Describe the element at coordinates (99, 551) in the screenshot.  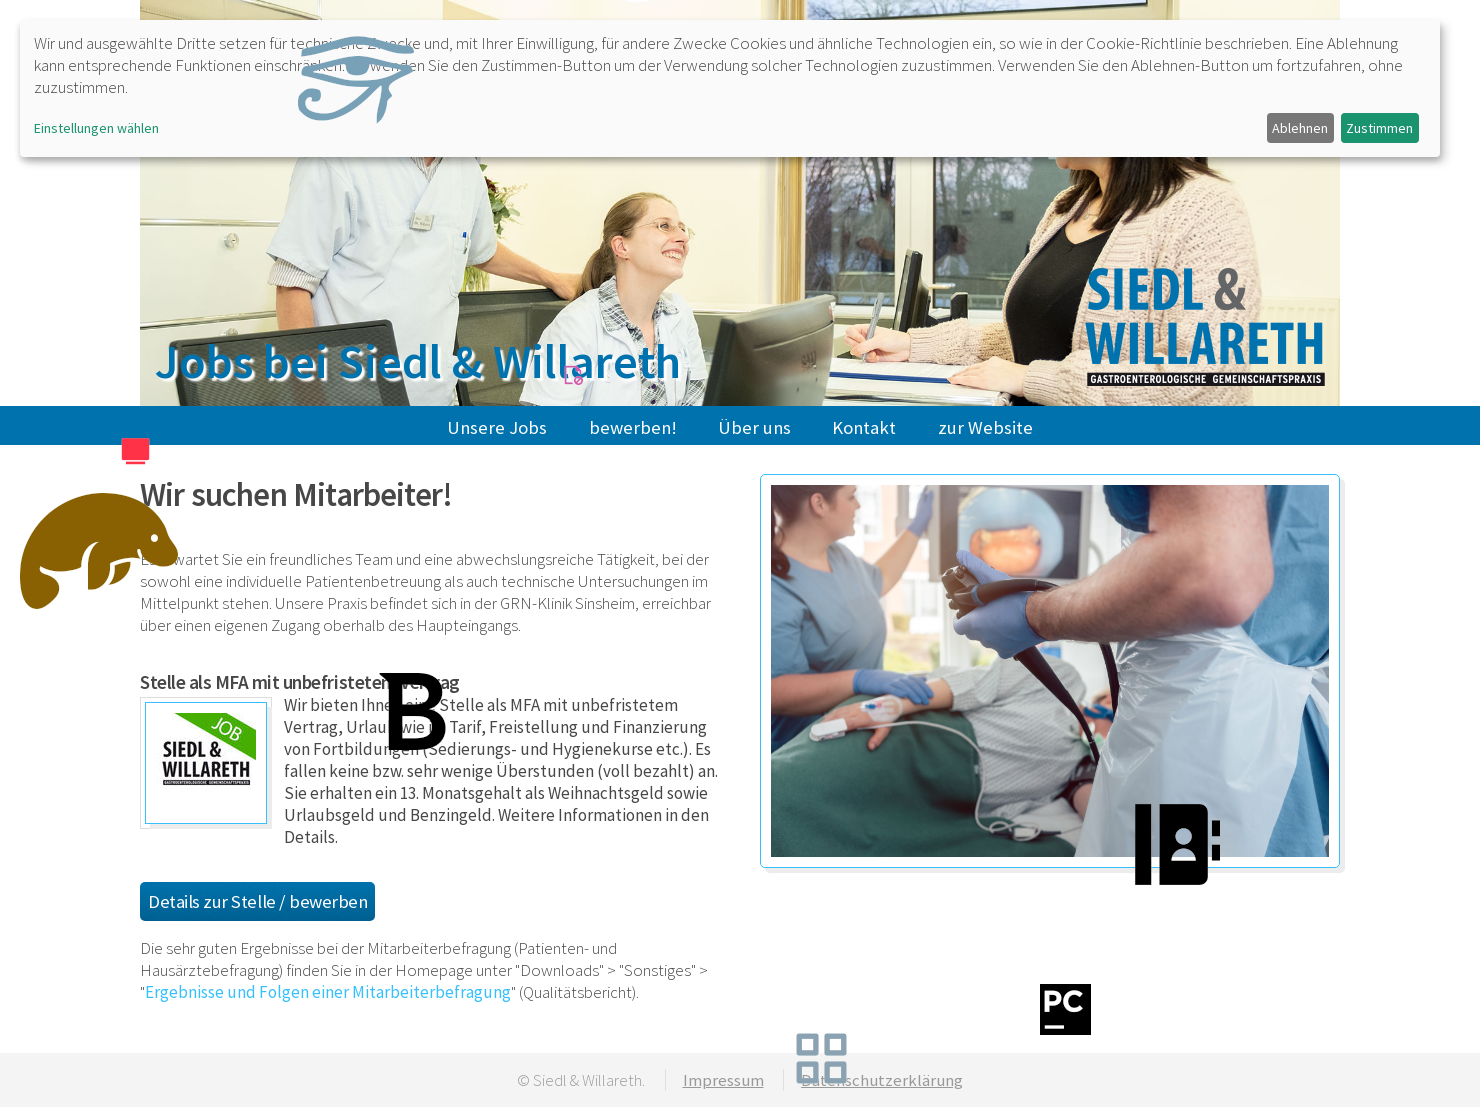
I see `open Studio 3T MongoDB database management tool` at that location.